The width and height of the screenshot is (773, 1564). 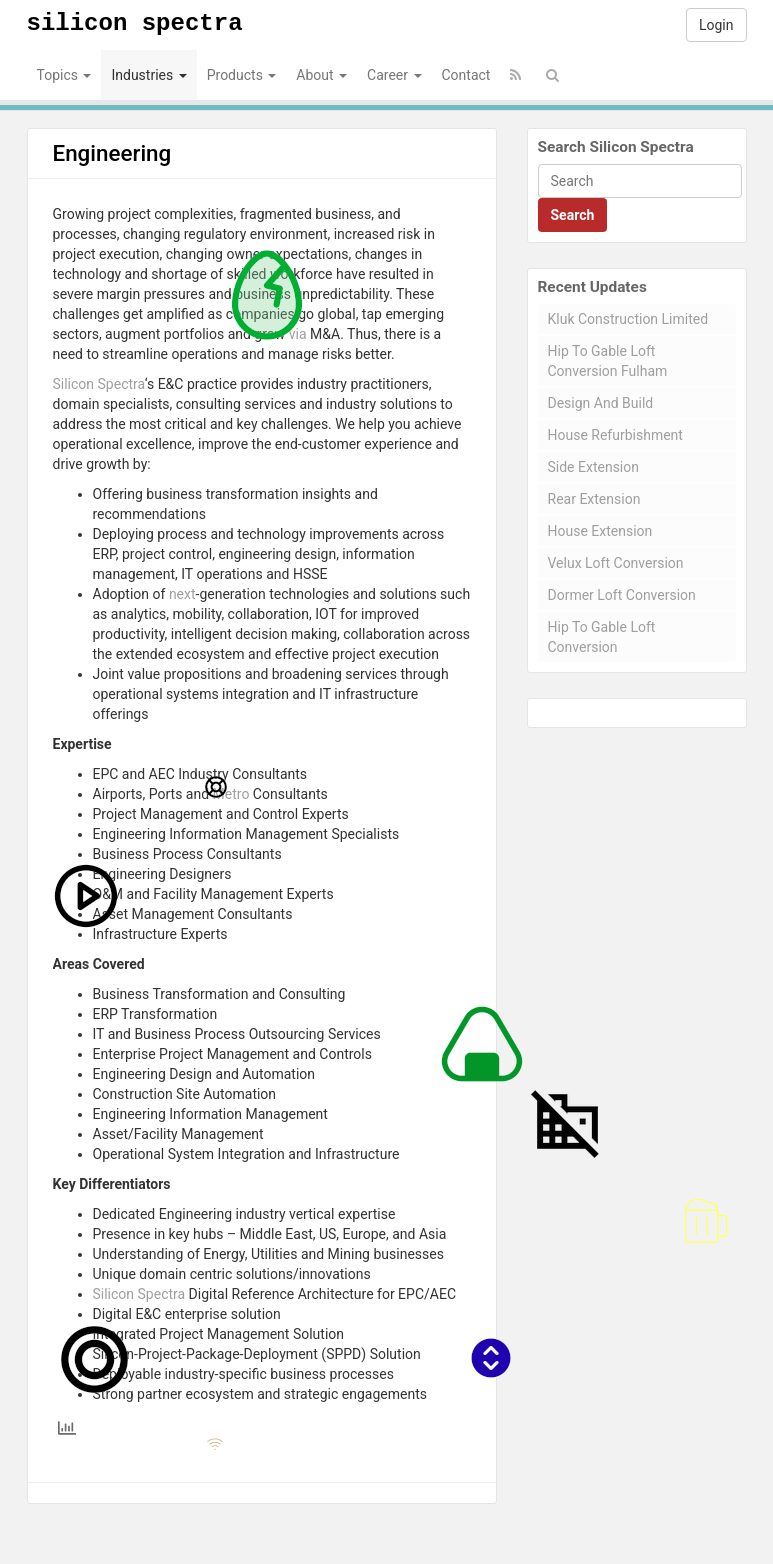 I want to click on indicates a cracked or broken item, so click(x=267, y=295).